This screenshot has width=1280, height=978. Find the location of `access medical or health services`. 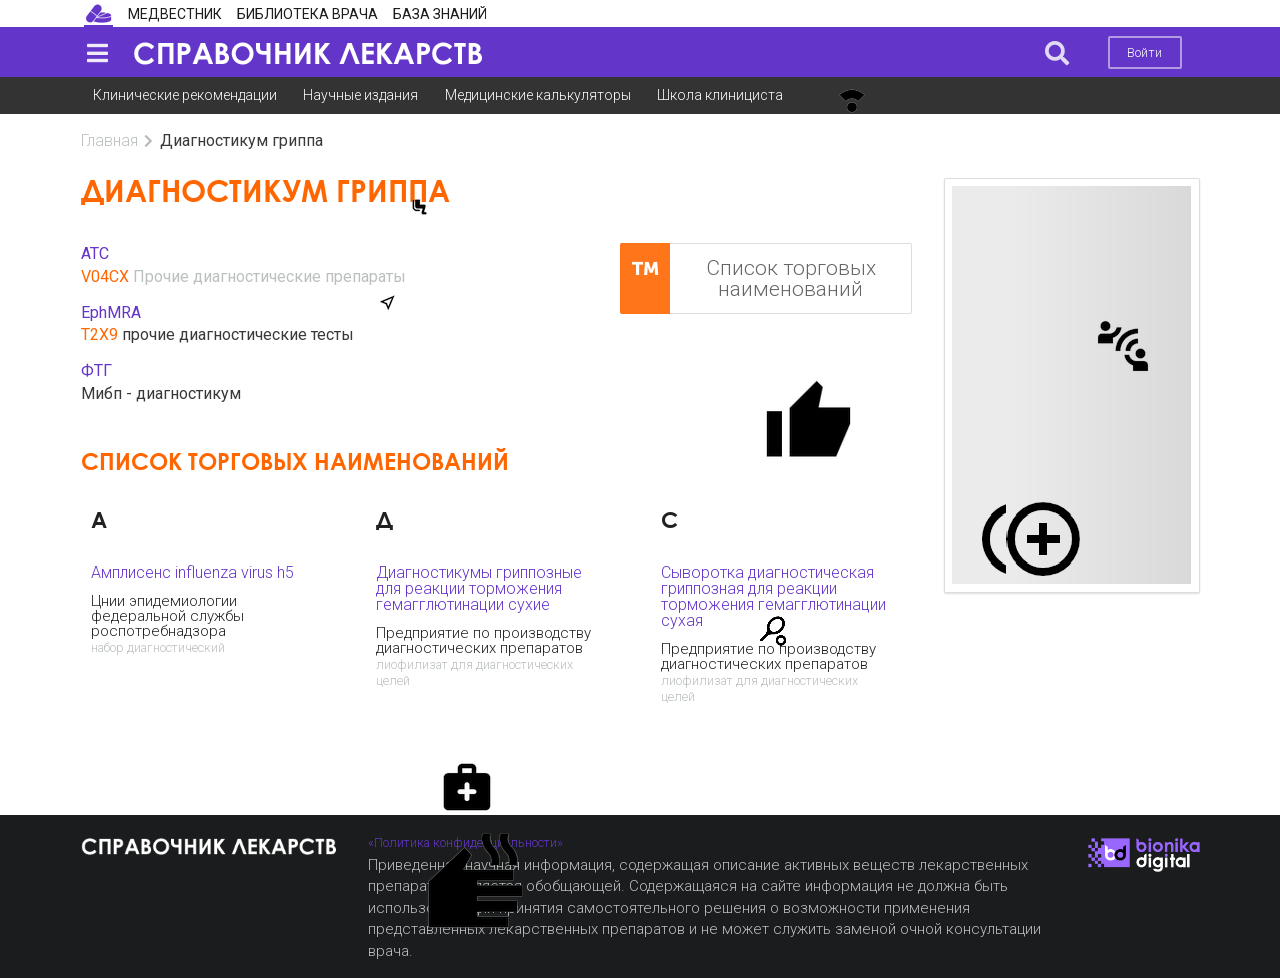

access medical or health services is located at coordinates (467, 787).